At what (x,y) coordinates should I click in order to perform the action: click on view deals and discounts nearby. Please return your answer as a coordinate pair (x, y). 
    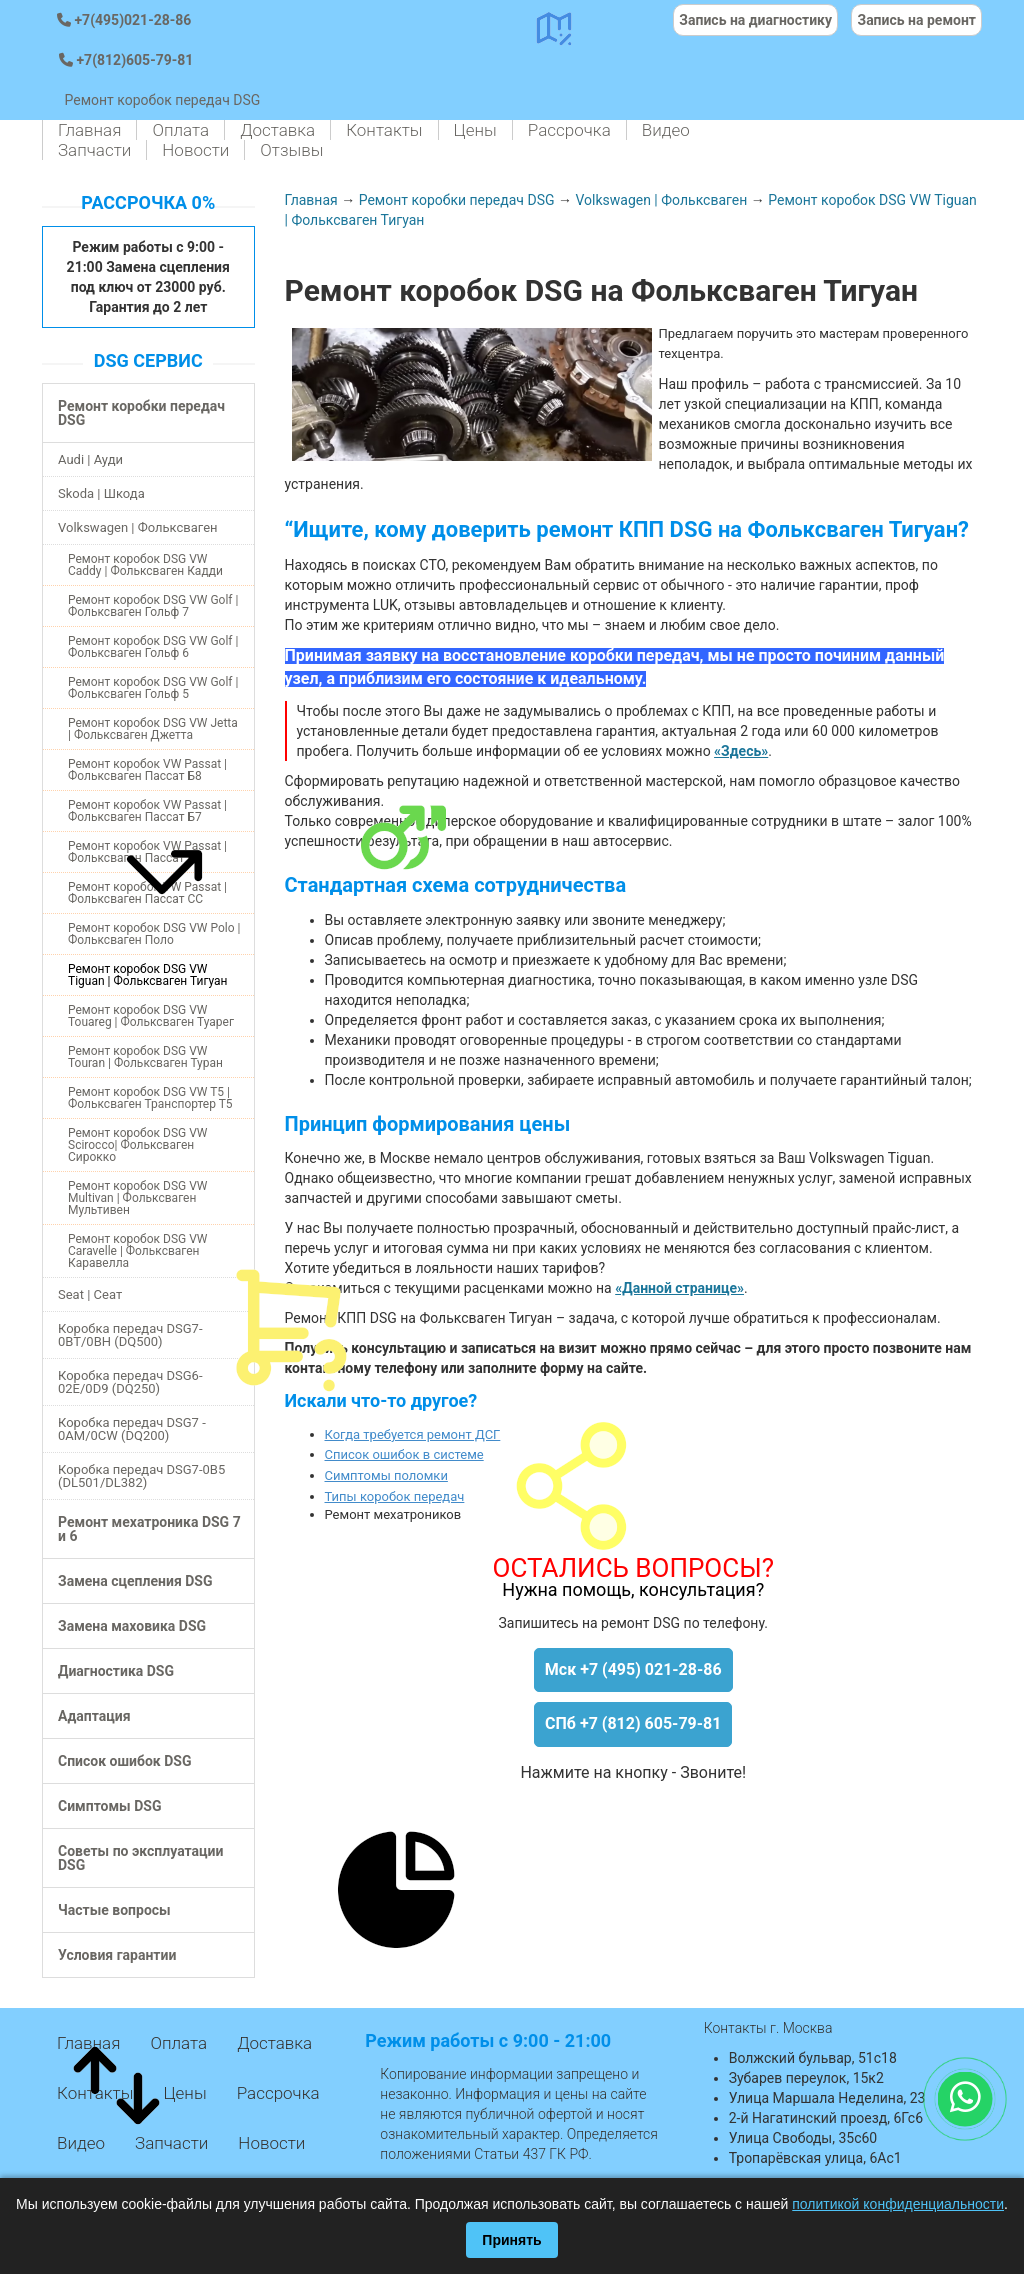
    Looking at the image, I should click on (554, 28).